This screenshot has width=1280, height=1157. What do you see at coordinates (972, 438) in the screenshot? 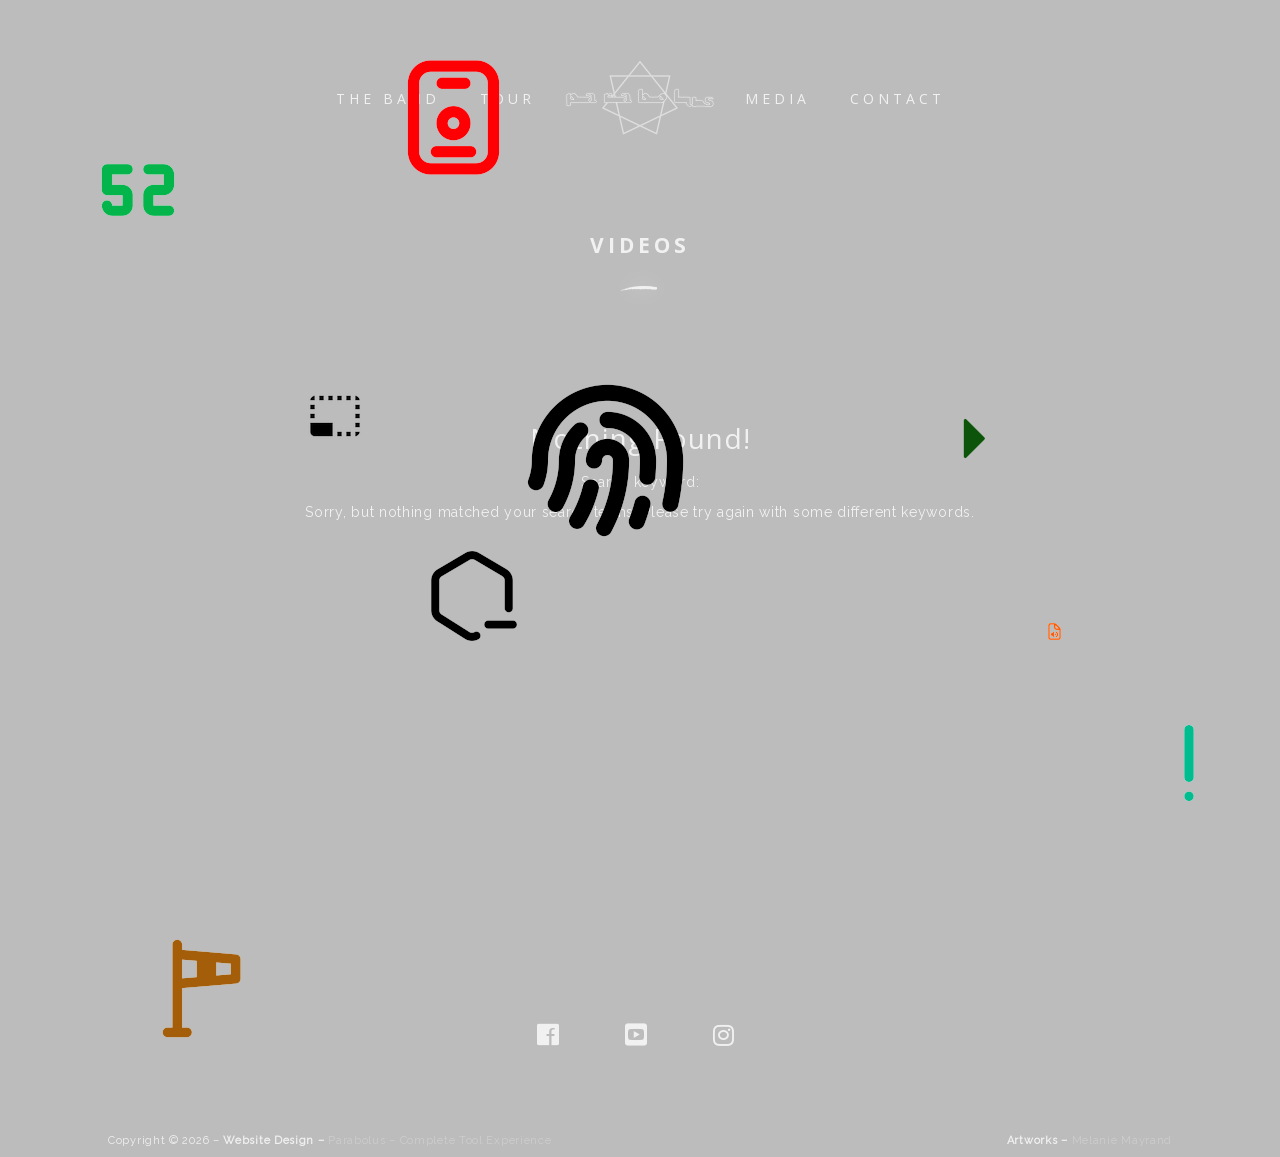
I see `navigate to the next item or screen` at bounding box center [972, 438].